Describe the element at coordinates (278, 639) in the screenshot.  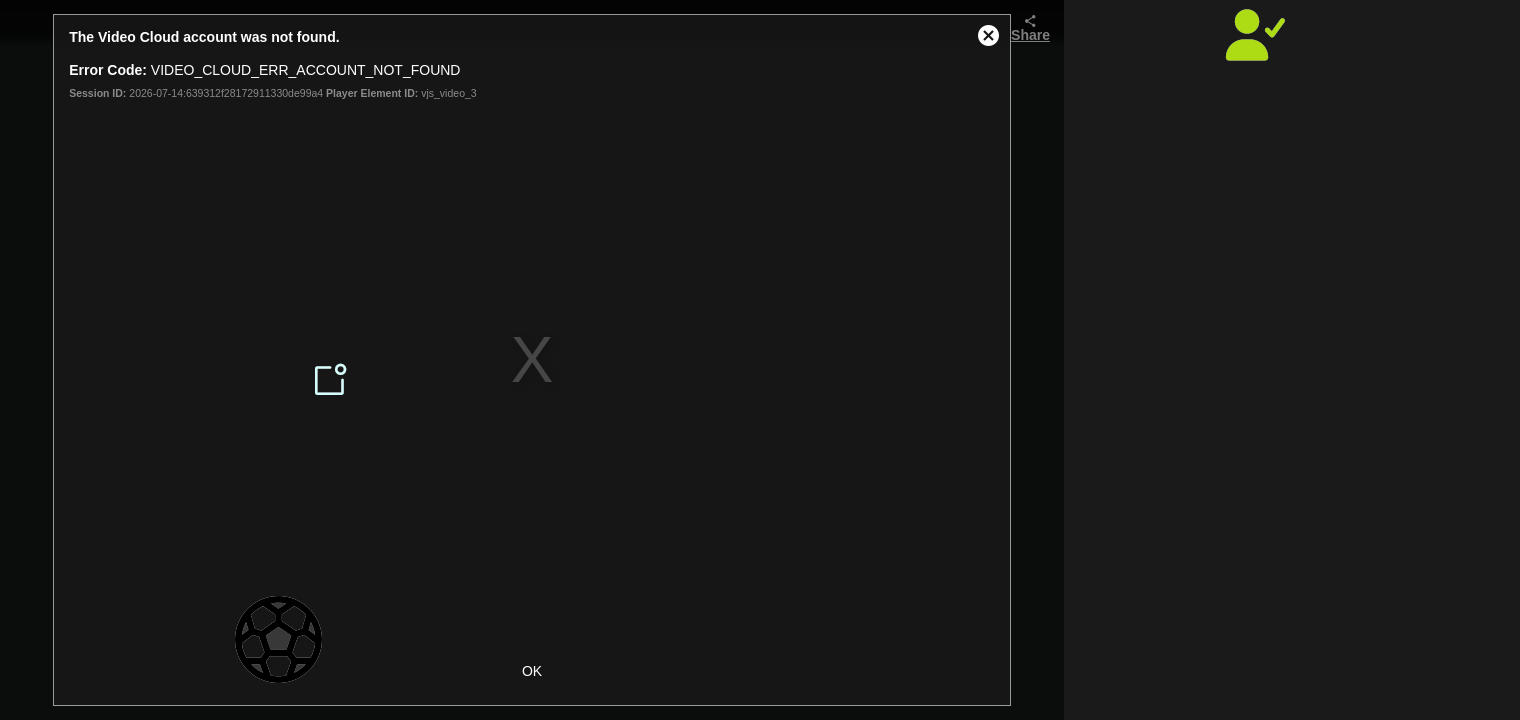
I see `access sports or soccer-related content` at that location.